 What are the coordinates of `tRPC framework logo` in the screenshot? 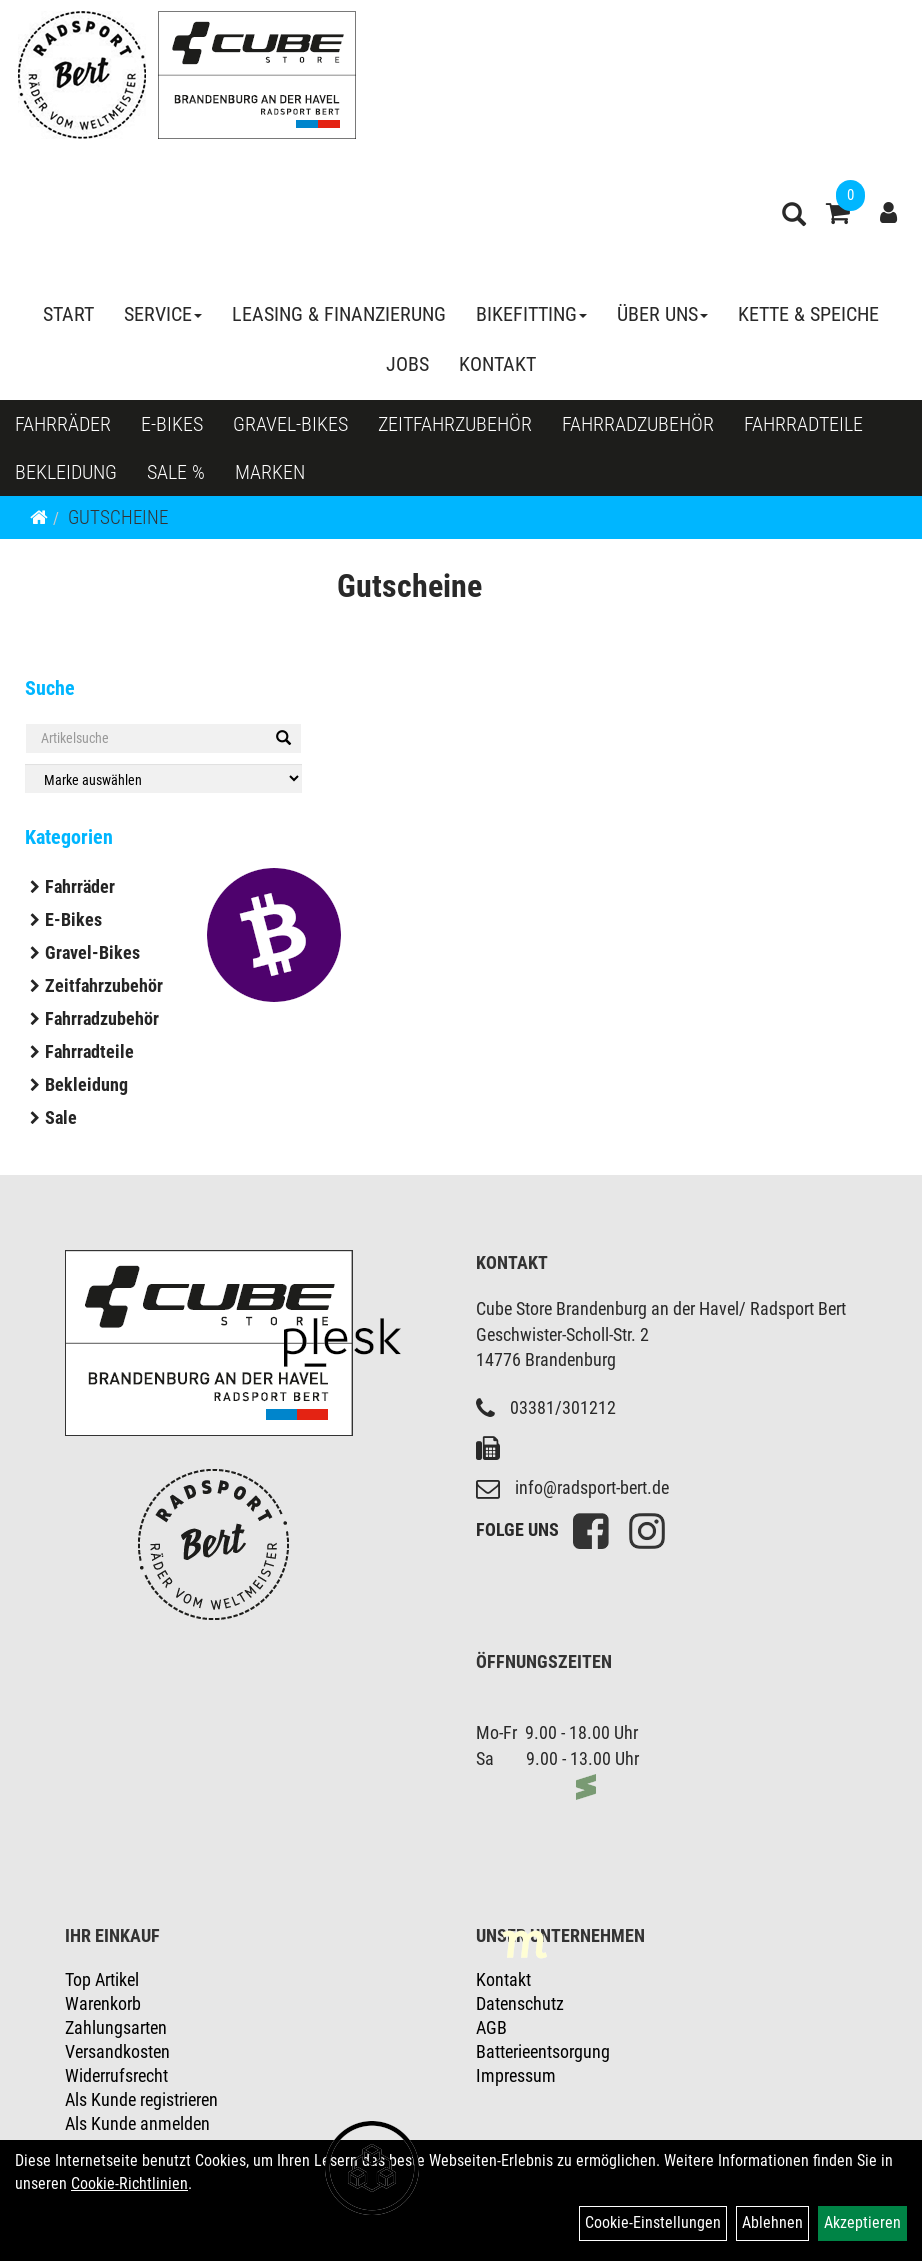 It's located at (372, 2168).